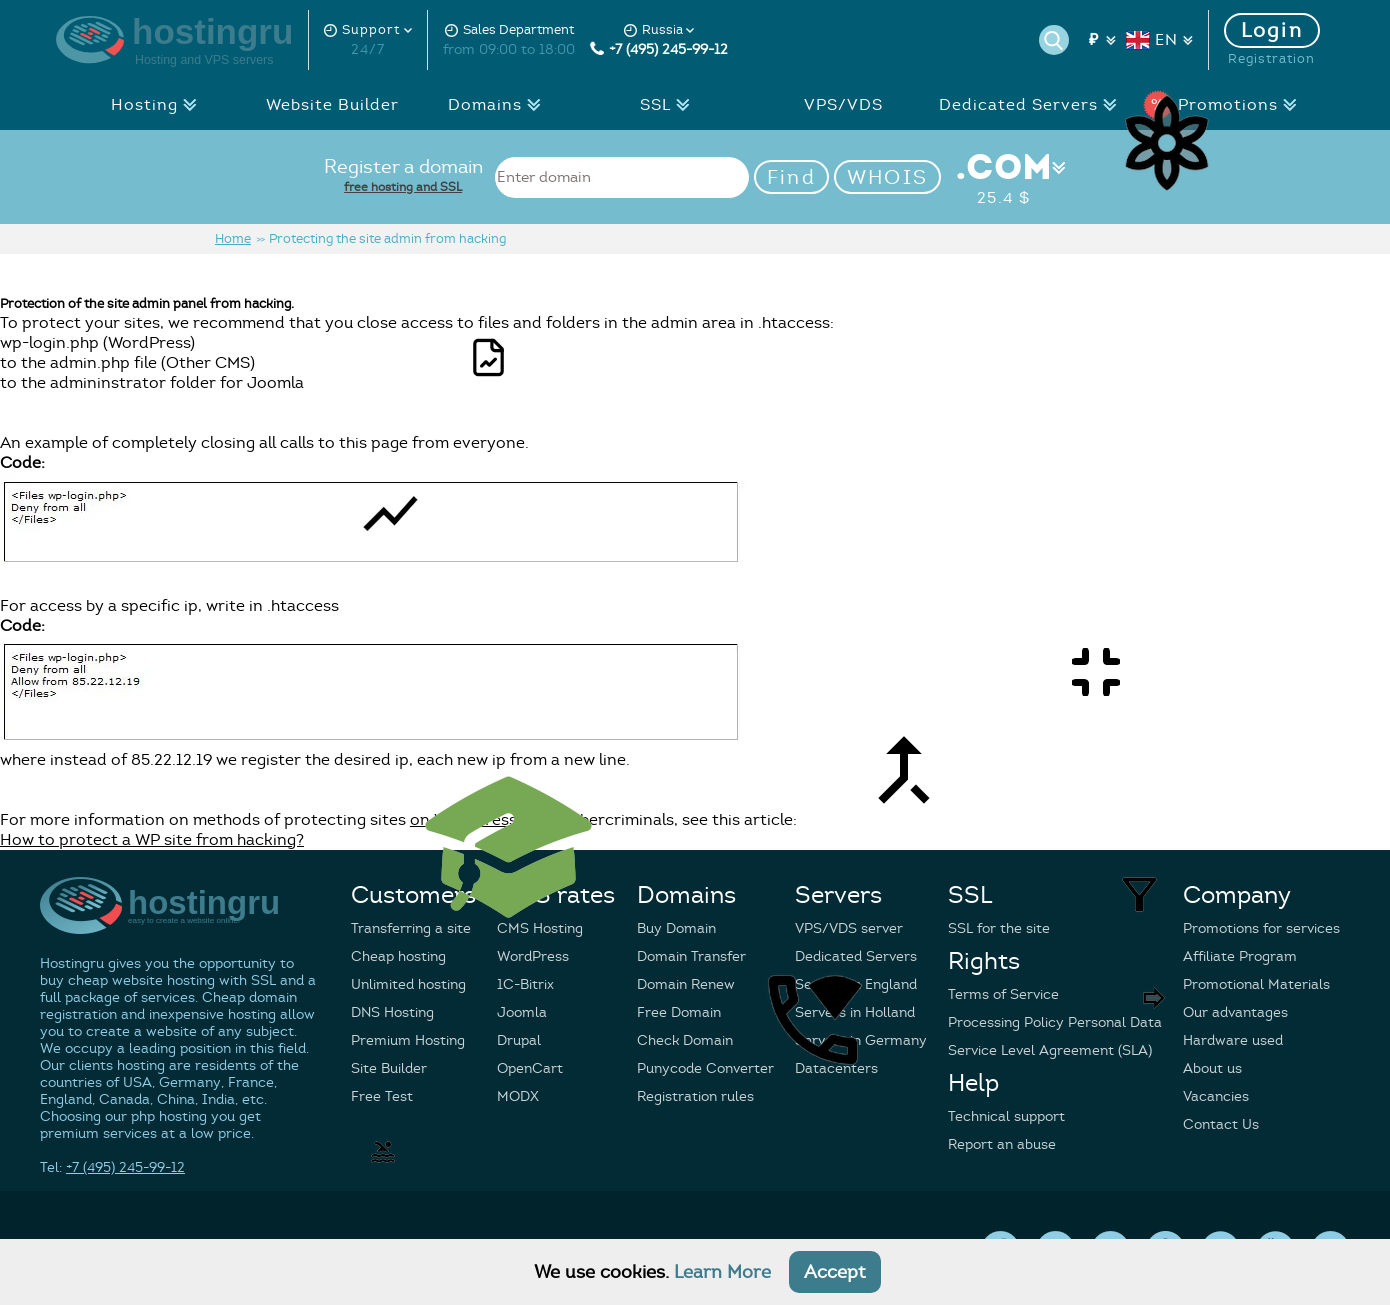 The width and height of the screenshot is (1390, 1305). What do you see at coordinates (488, 357) in the screenshot?
I see `view report or analytics document` at bounding box center [488, 357].